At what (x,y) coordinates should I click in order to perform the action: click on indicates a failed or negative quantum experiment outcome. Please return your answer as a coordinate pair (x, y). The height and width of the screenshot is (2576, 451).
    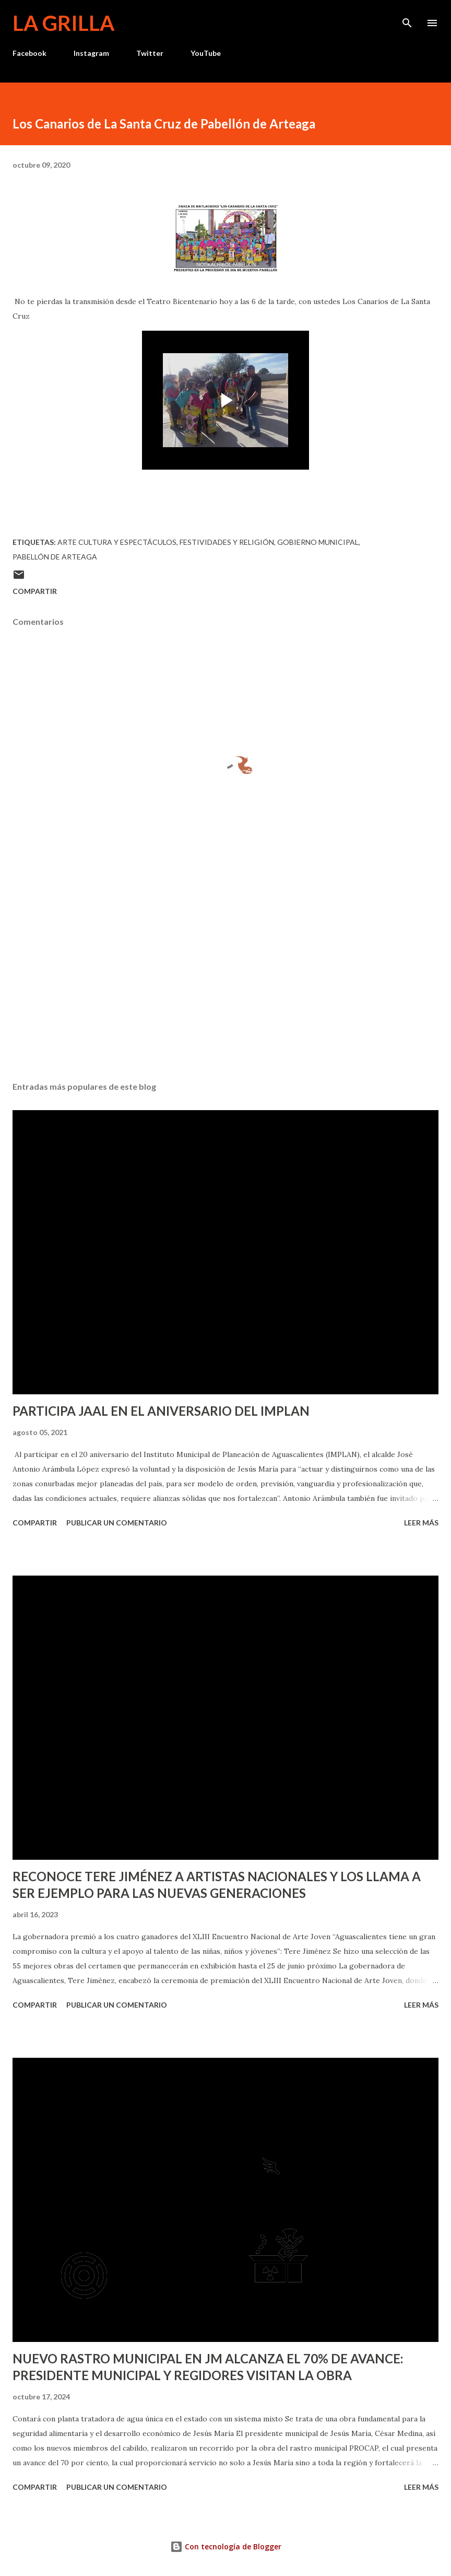
    Looking at the image, I should click on (278, 2253).